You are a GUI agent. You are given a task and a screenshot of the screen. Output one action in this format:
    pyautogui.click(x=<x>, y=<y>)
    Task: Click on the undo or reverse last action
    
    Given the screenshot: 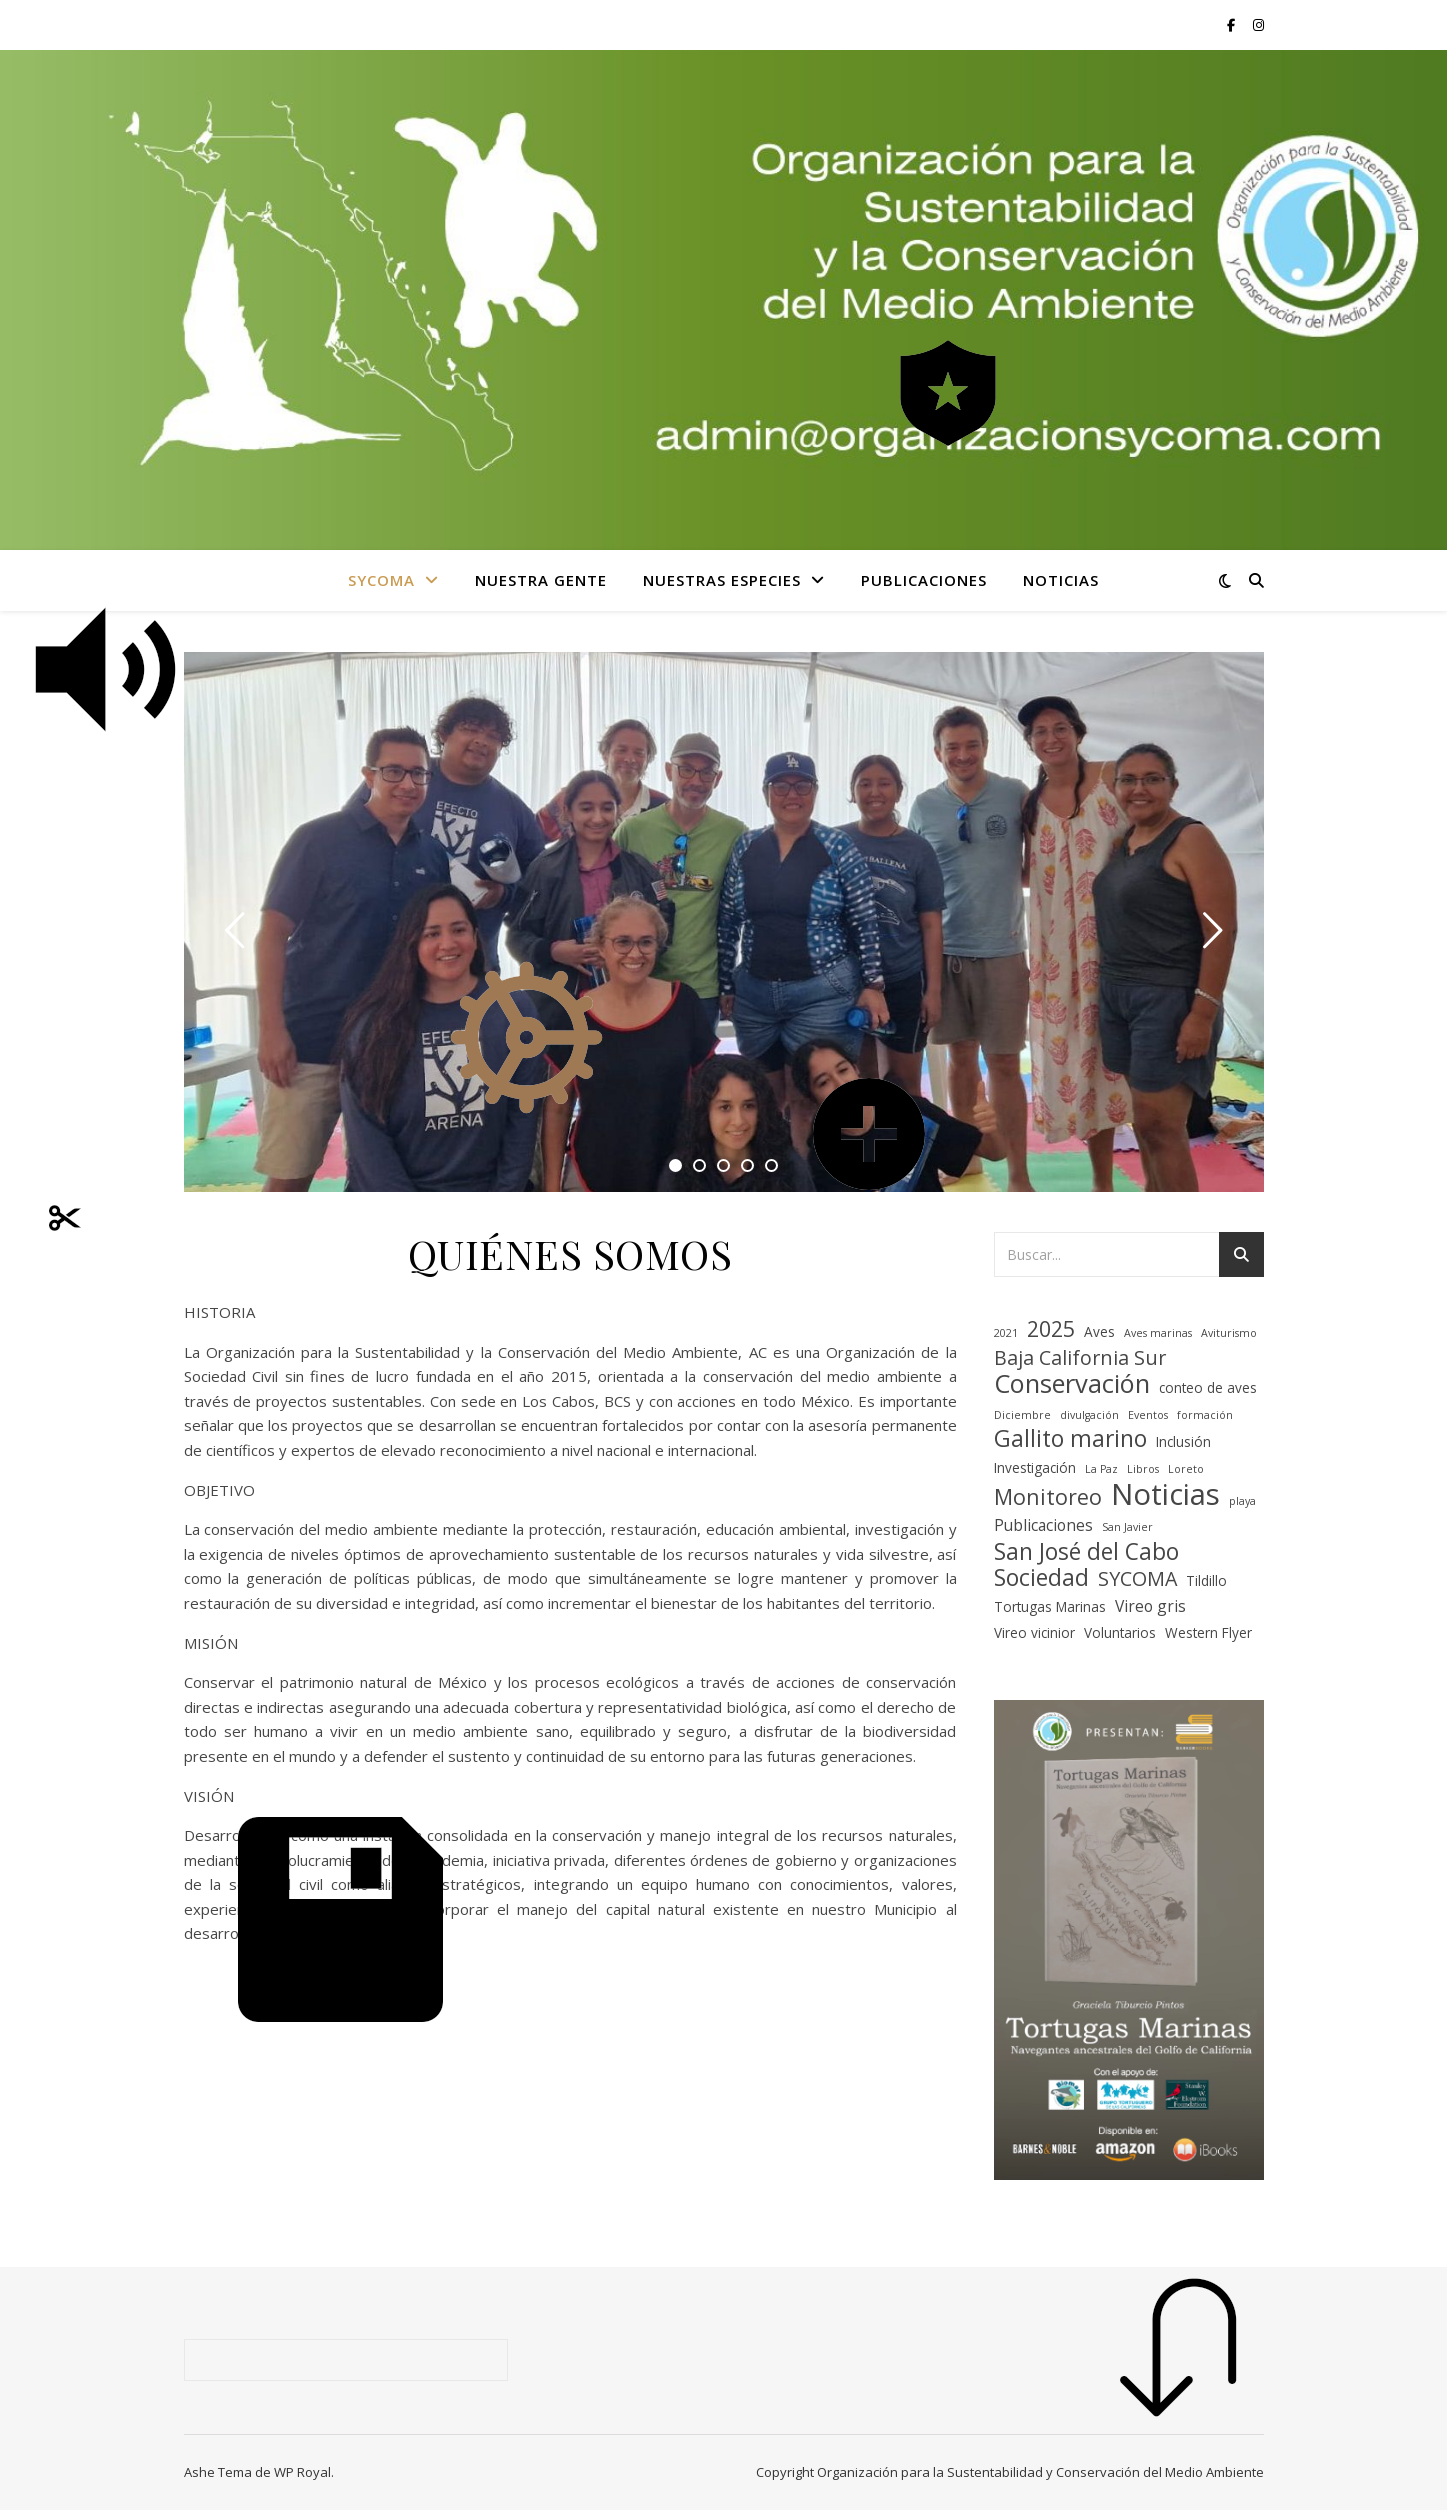 What is the action you would take?
    pyautogui.click(x=1183, y=2347)
    